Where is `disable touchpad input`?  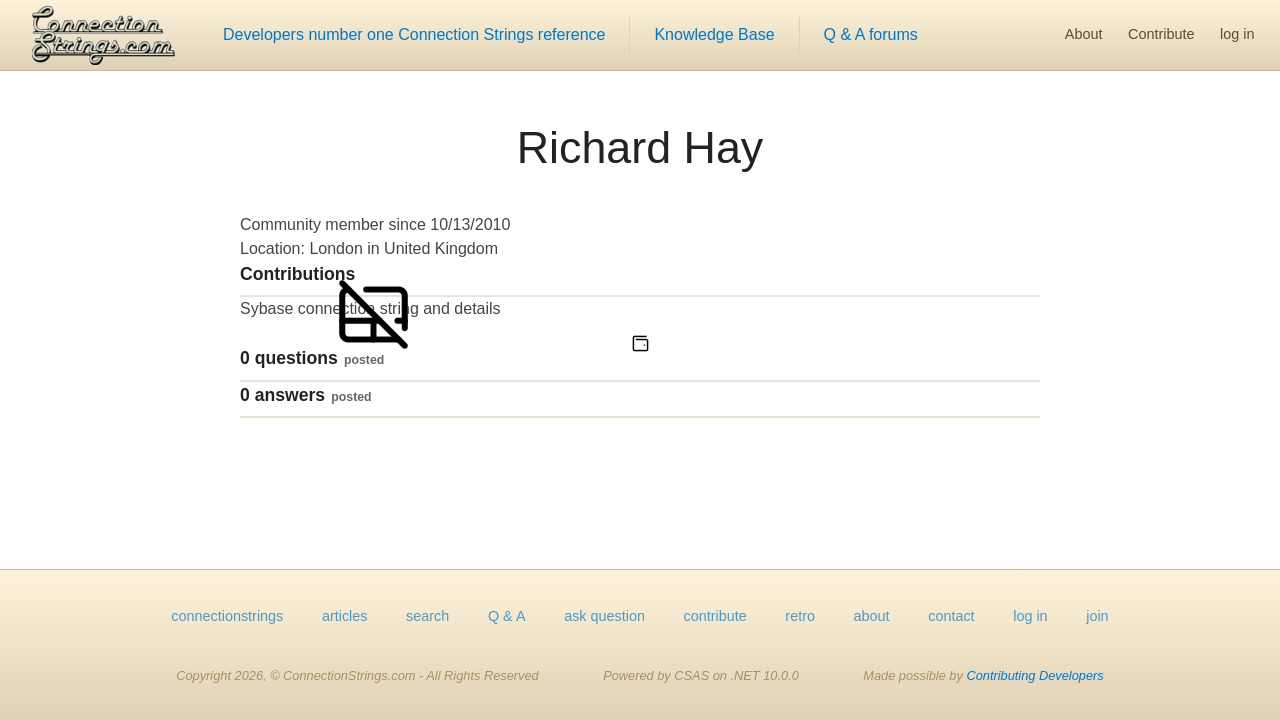 disable touchpad input is located at coordinates (373, 314).